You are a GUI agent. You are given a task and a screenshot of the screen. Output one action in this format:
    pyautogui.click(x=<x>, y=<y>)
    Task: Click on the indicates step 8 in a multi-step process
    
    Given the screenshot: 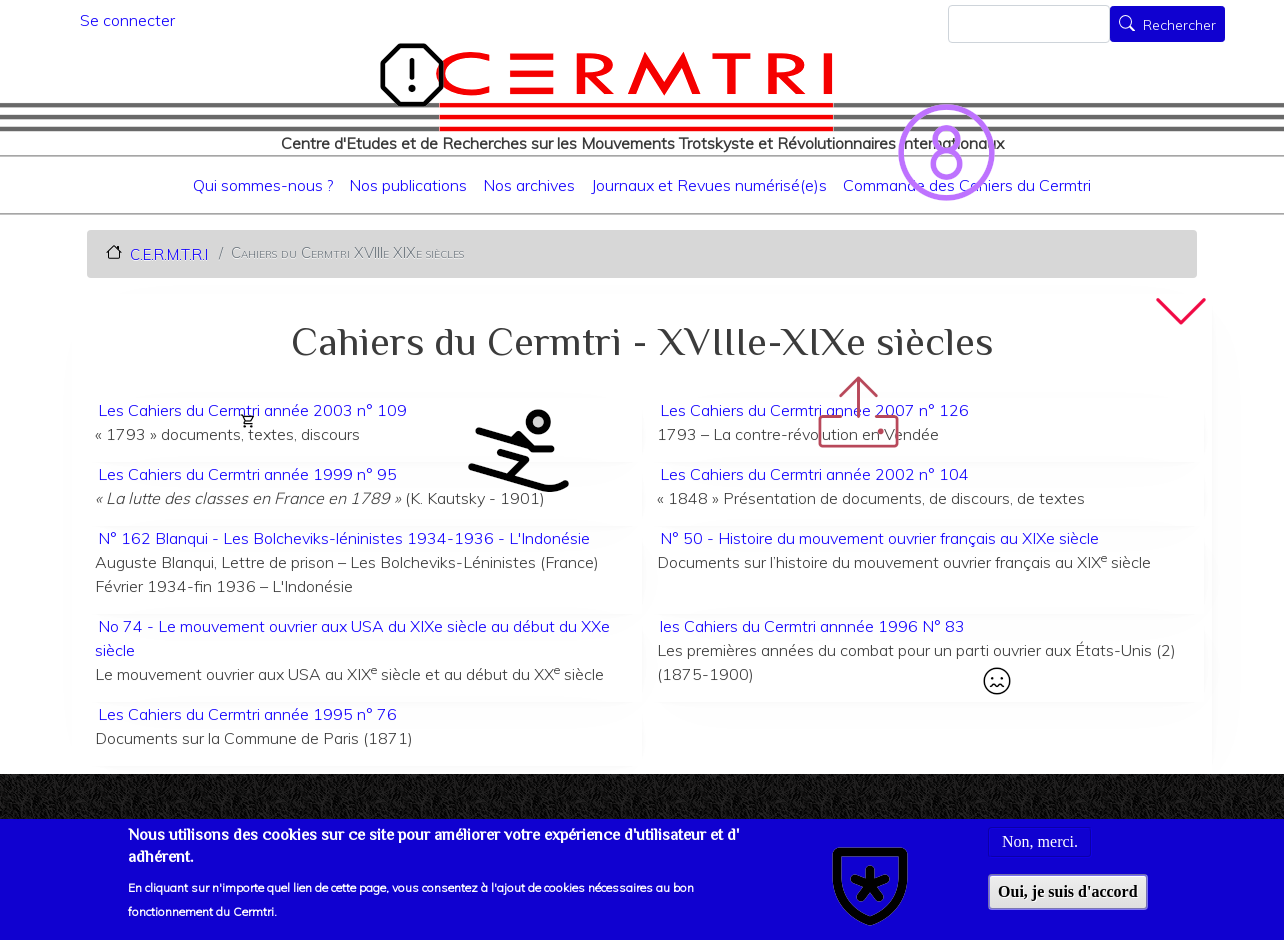 What is the action you would take?
    pyautogui.click(x=946, y=152)
    